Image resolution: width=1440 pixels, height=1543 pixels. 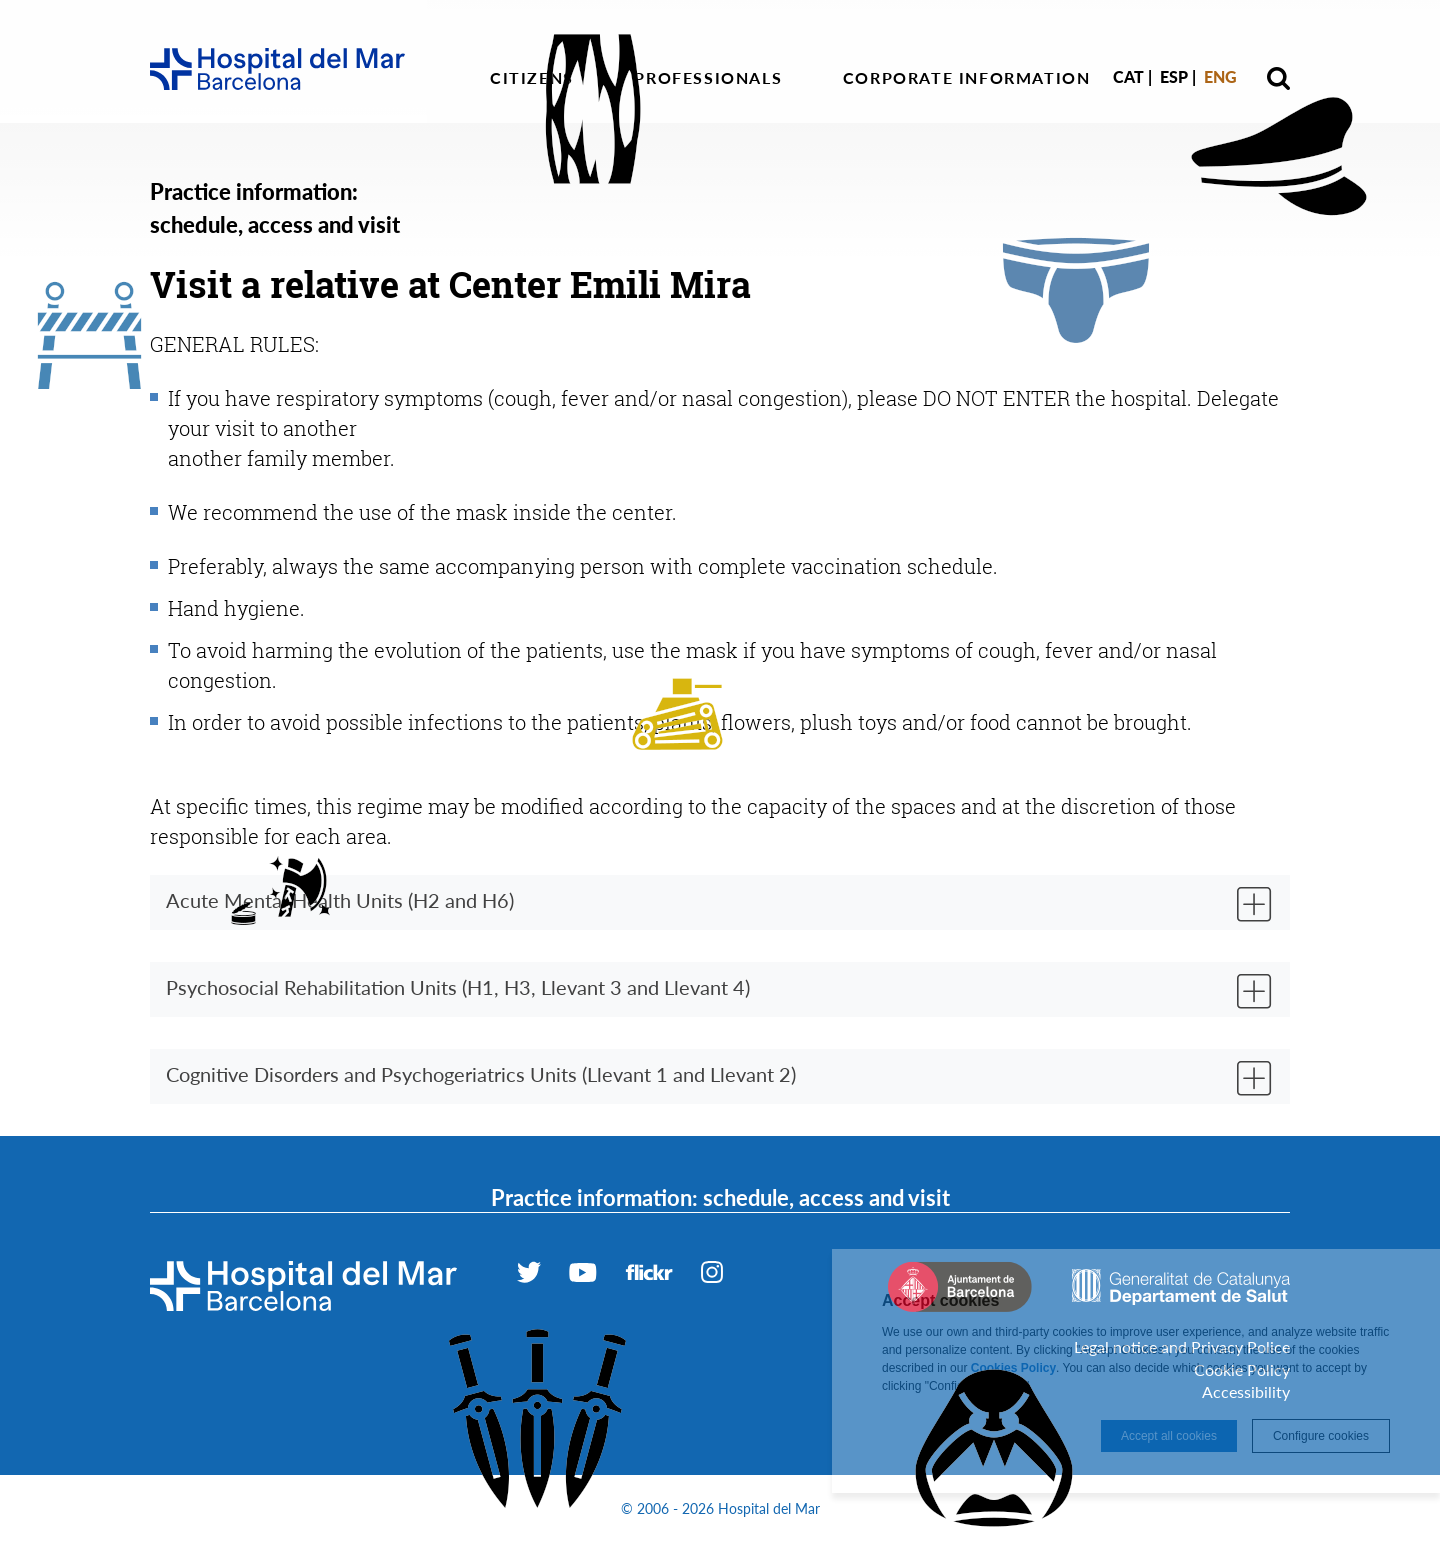 I want to click on browse underwear or intimate apparel category, so click(x=1076, y=280).